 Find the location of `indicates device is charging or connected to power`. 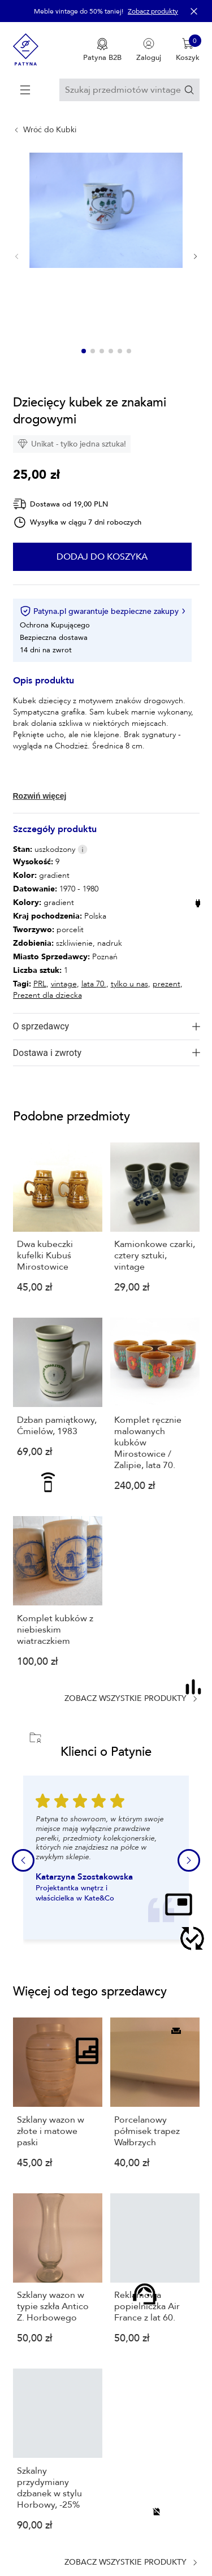

indicates device is charging or connected to power is located at coordinates (198, 903).